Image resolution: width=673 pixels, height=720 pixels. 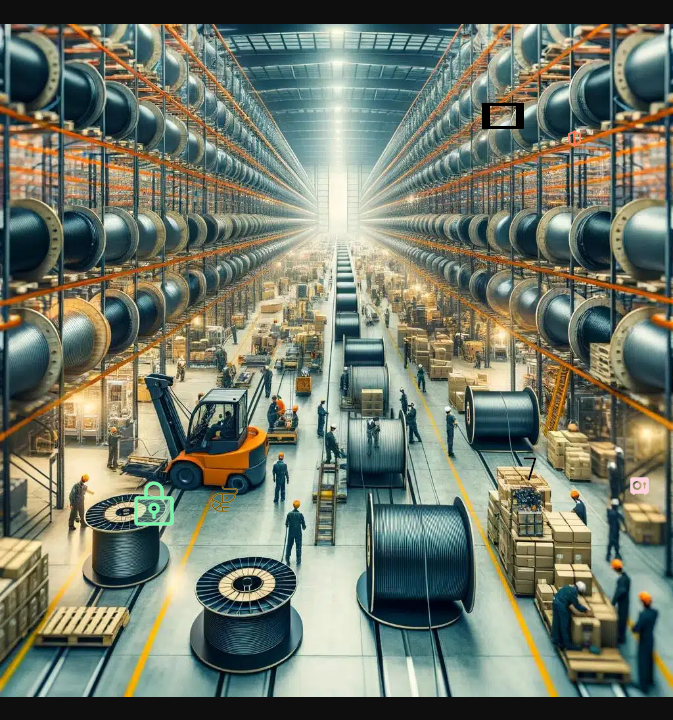 I want to click on switch to landscape orientation mode, so click(x=503, y=116).